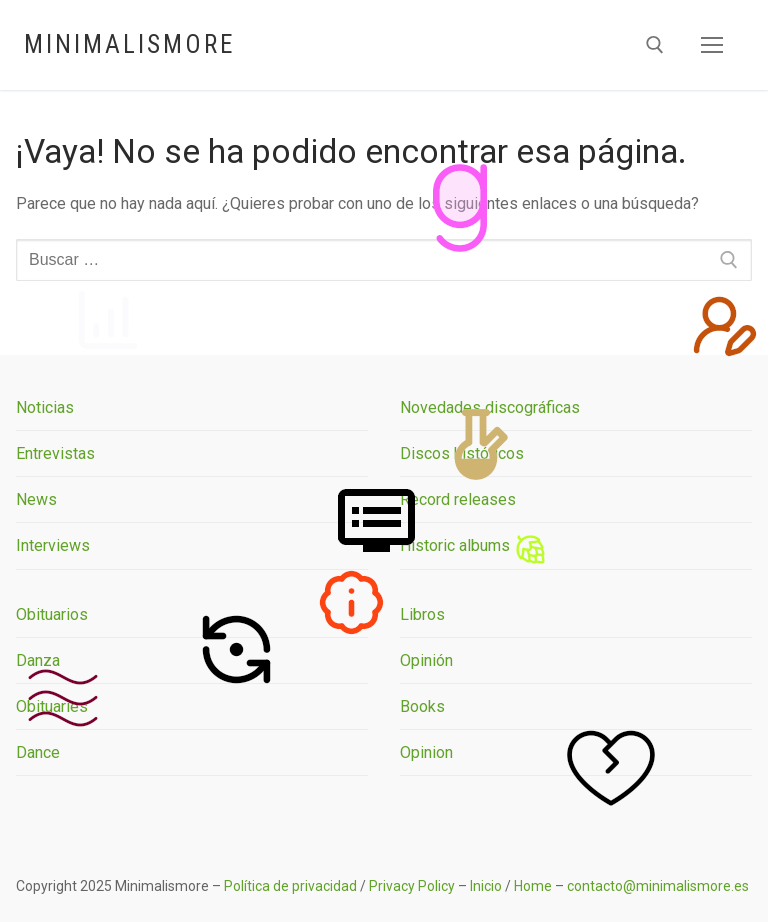  Describe the element at coordinates (479, 444) in the screenshot. I see `access smoking or cannabis-related content` at that location.